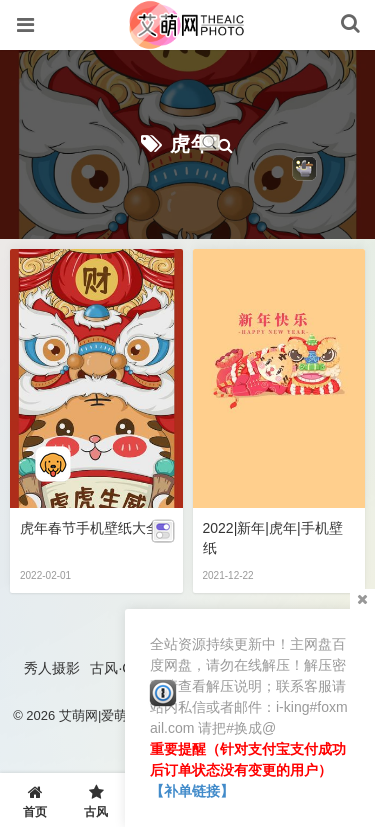  I want to click on open password manager app, so click(163, 693).